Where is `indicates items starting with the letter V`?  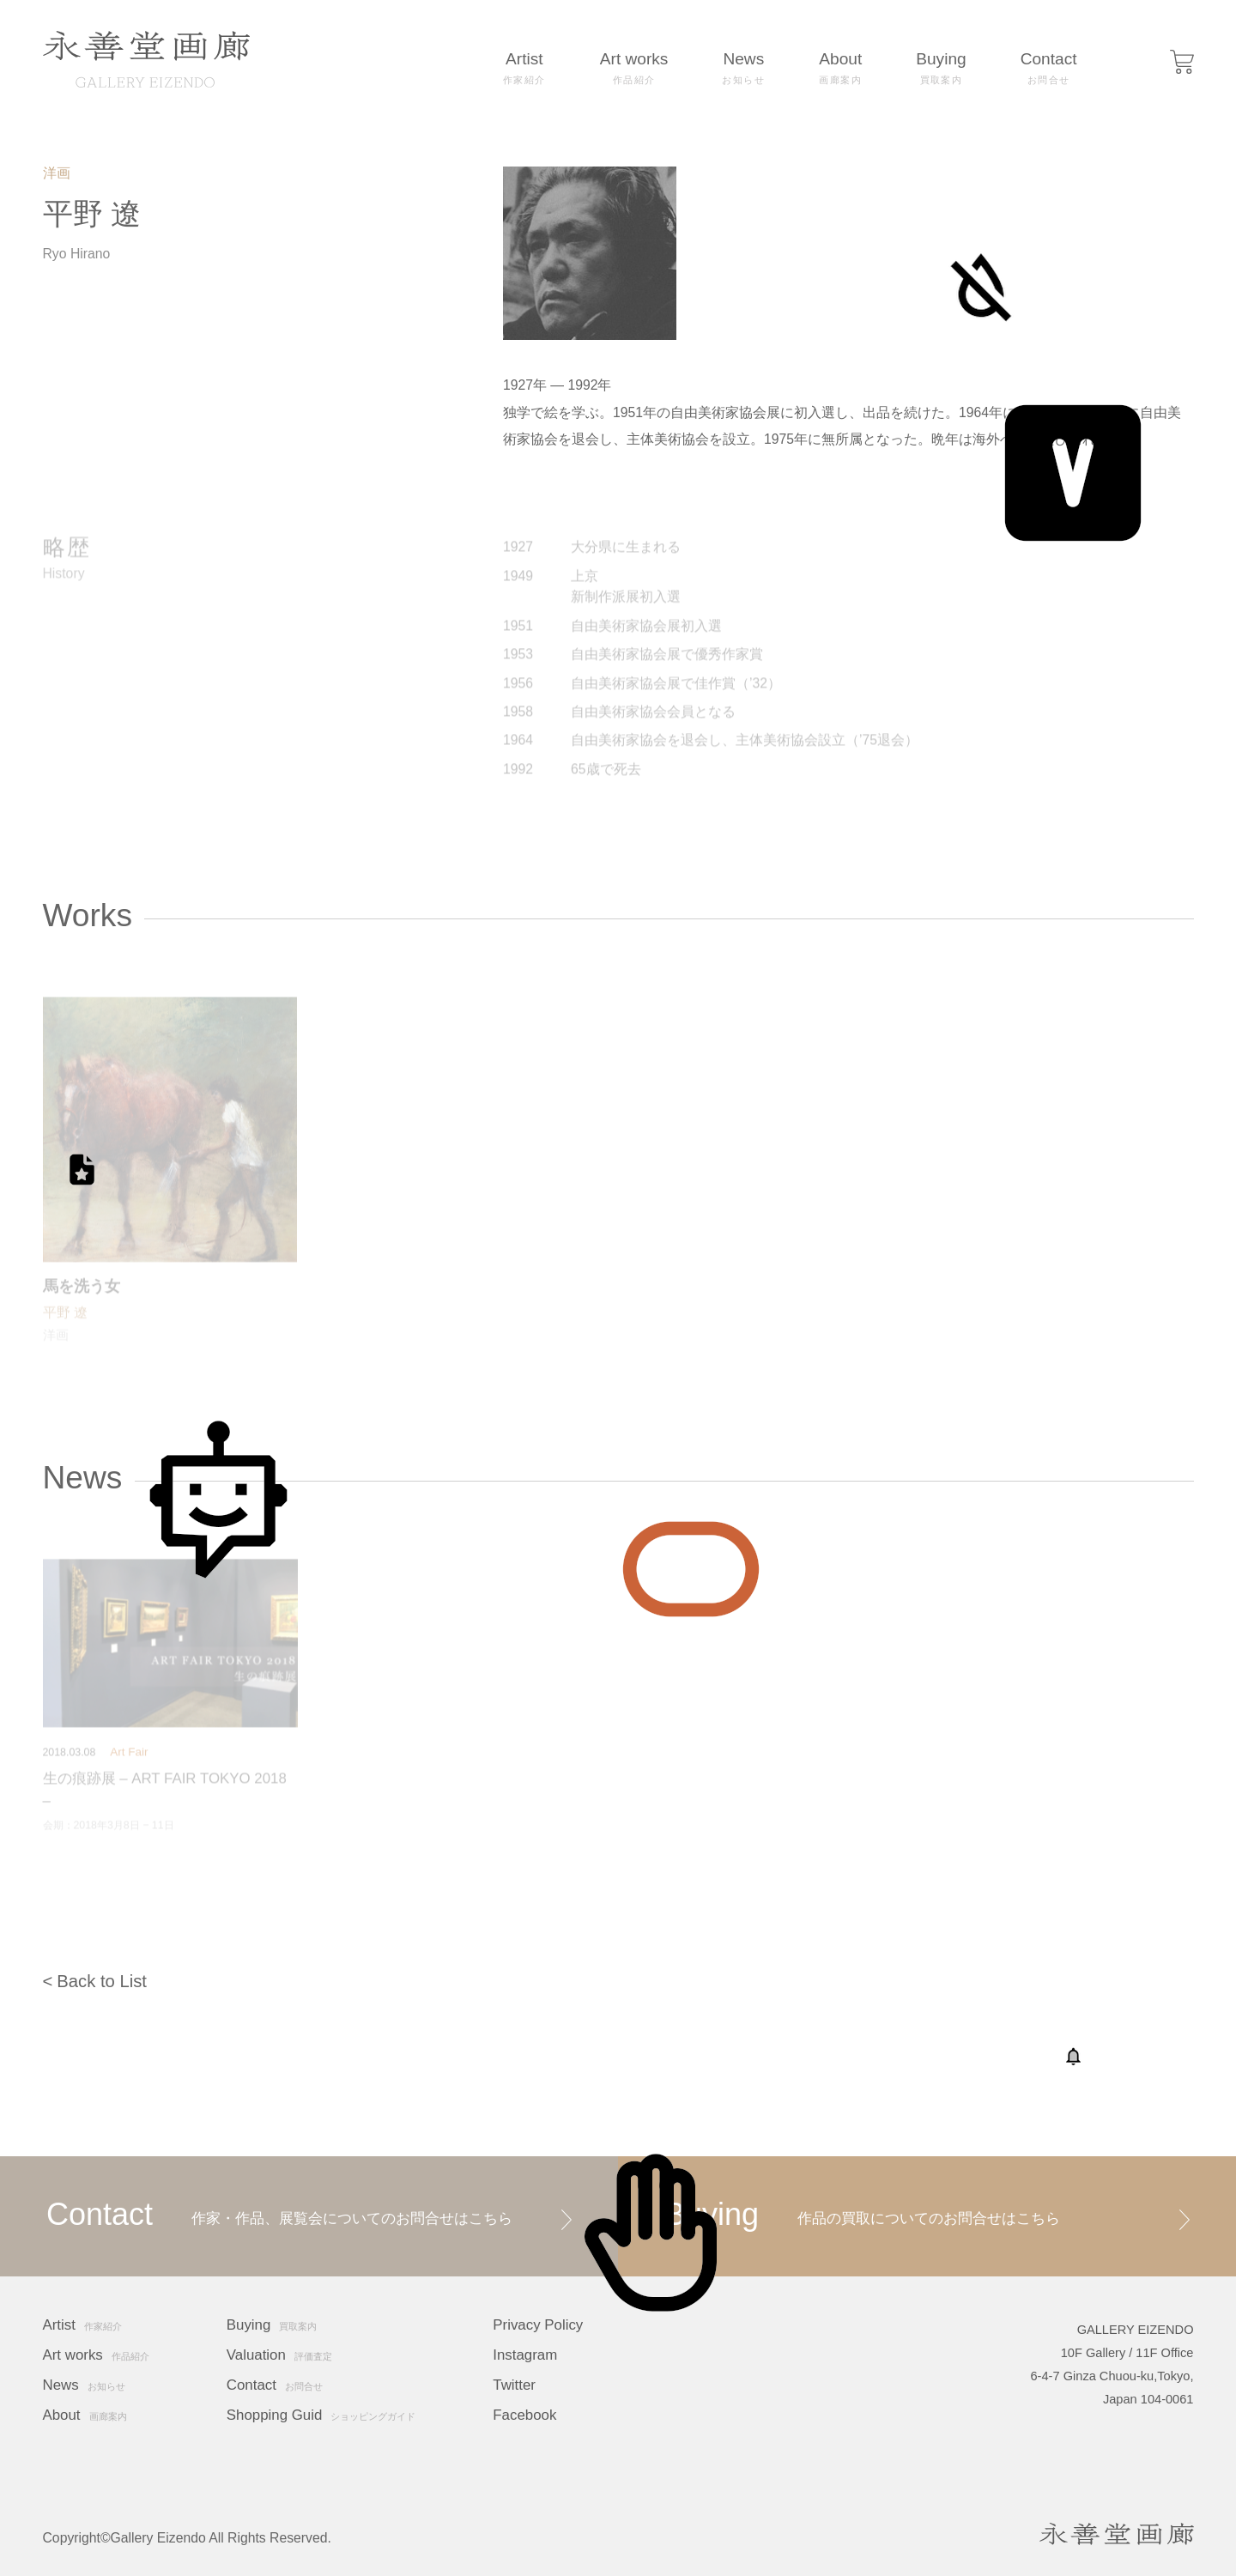
indicates items starting with the letter V is located at coordinates (1073, 473).